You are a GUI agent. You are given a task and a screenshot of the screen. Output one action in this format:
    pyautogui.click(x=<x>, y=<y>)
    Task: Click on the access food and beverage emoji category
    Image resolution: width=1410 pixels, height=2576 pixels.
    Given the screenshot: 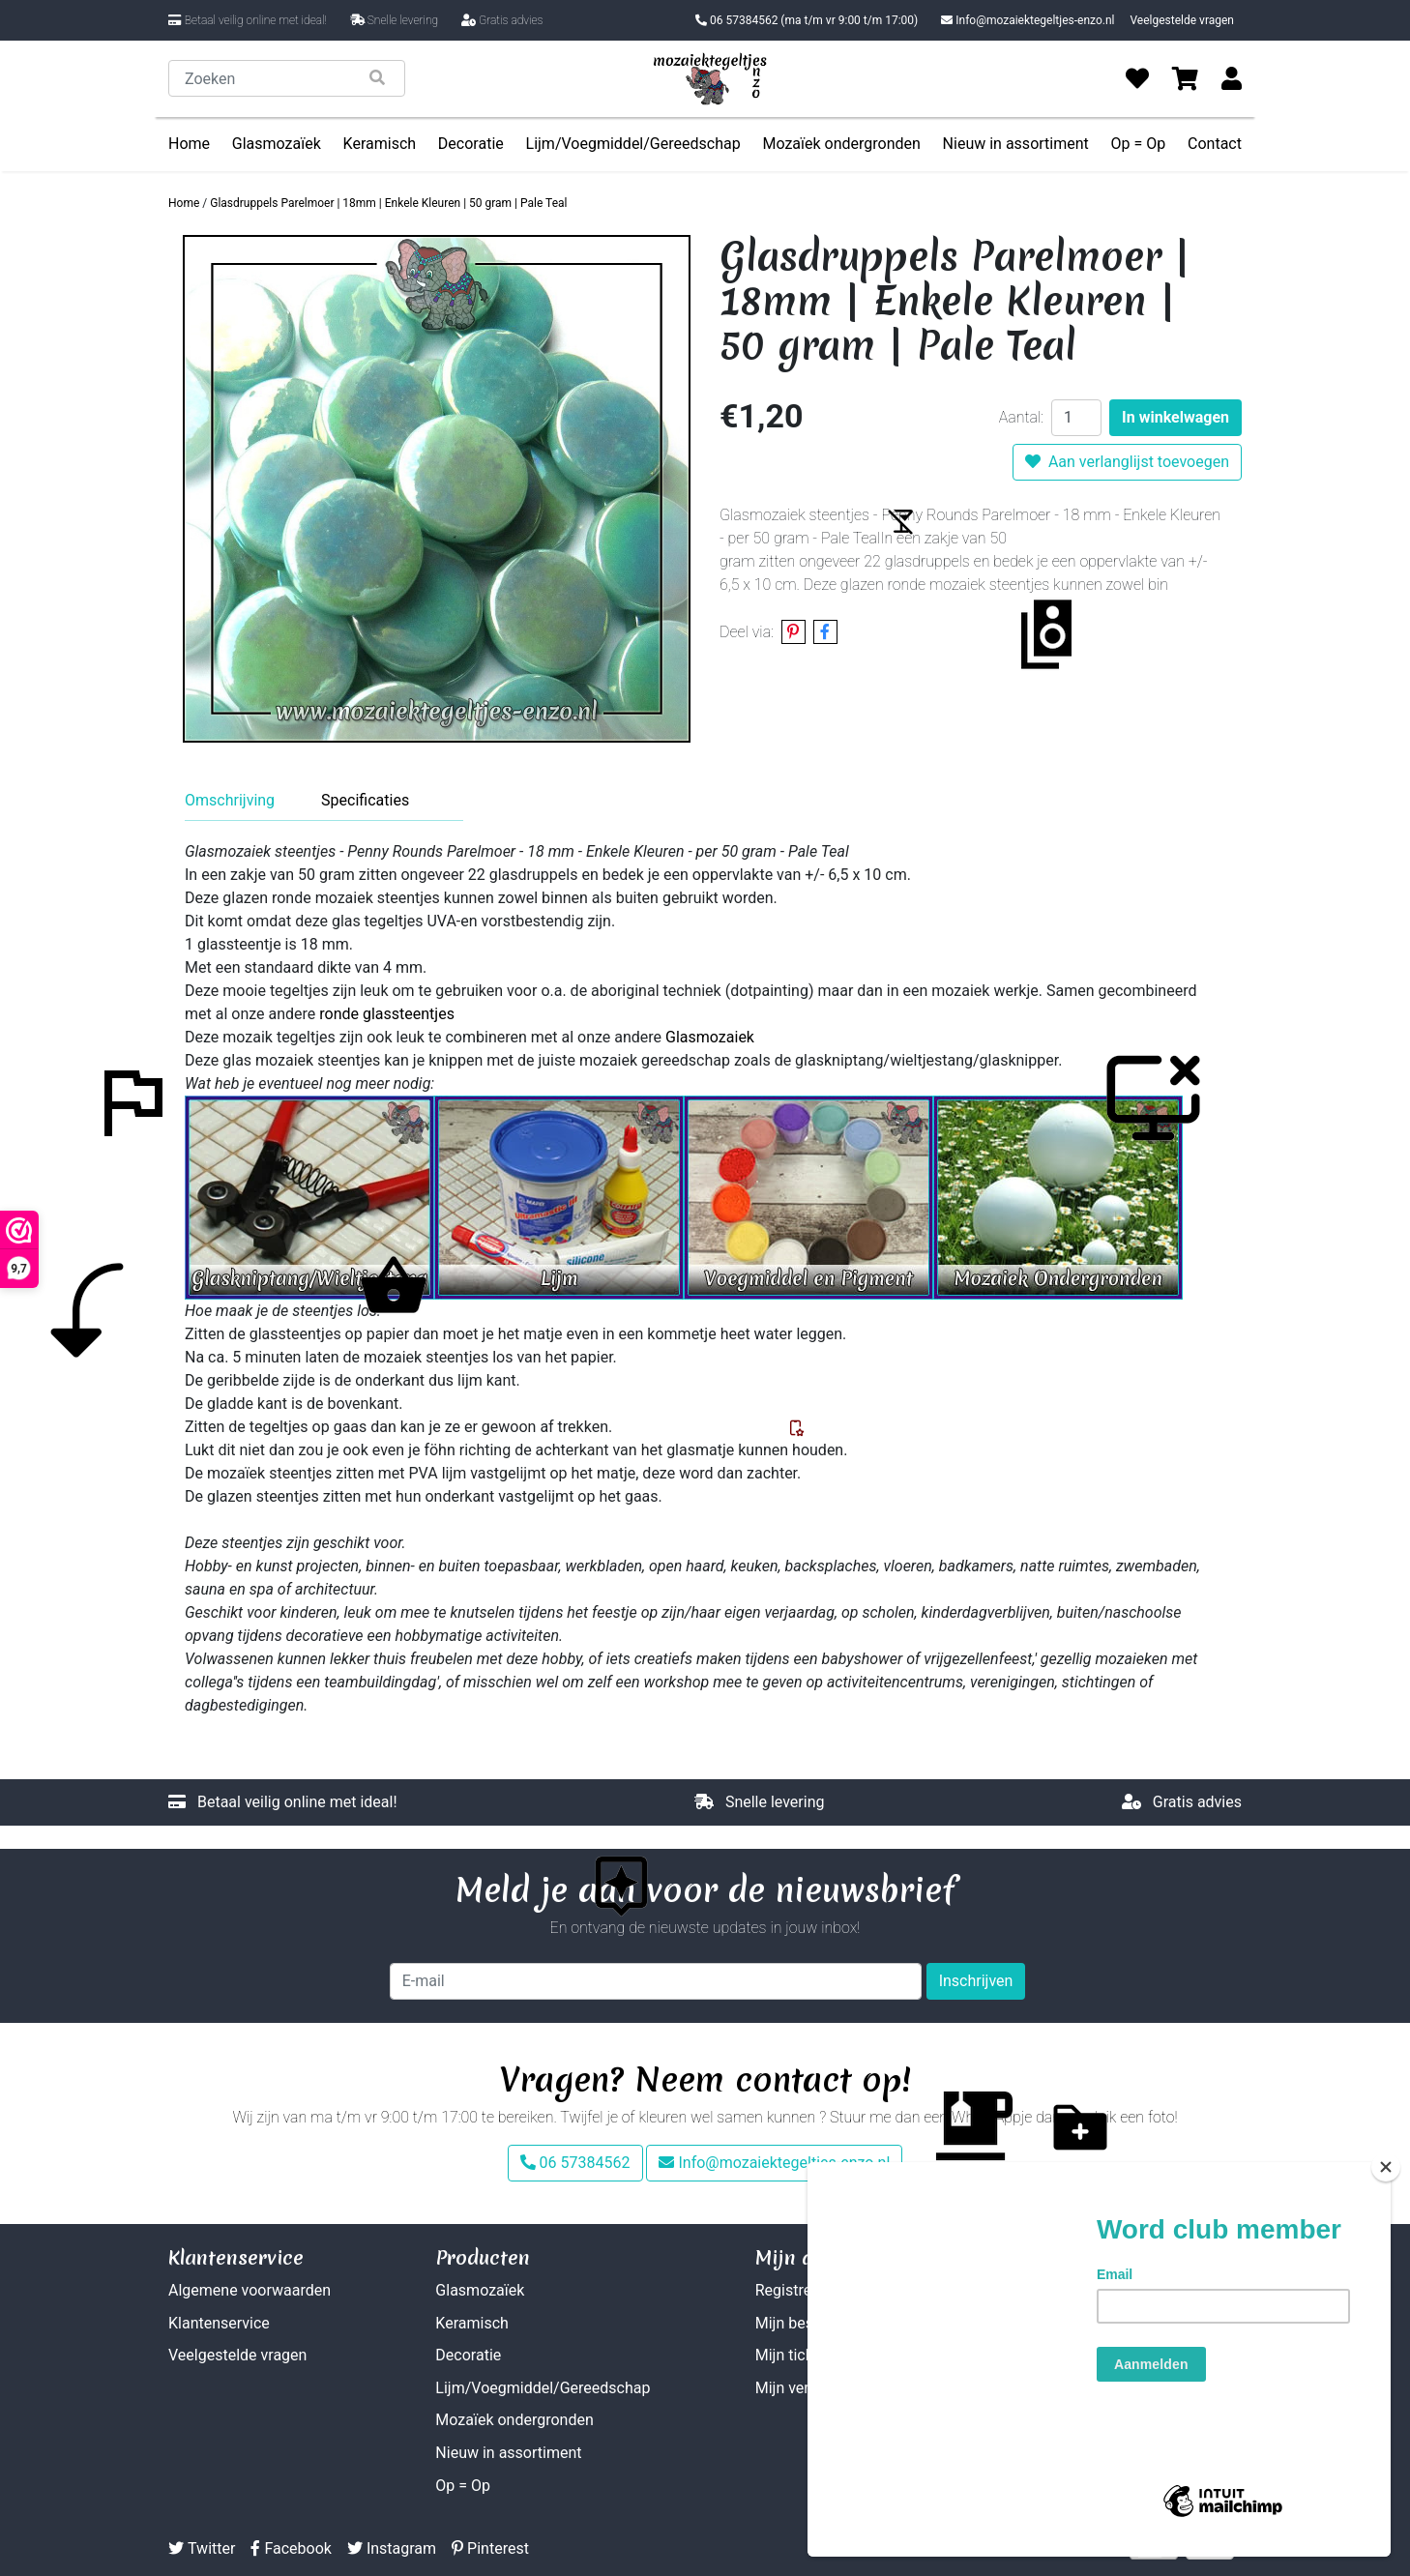 What is the action you would take?
    pyautogui.click(x=974, y=2125)
    